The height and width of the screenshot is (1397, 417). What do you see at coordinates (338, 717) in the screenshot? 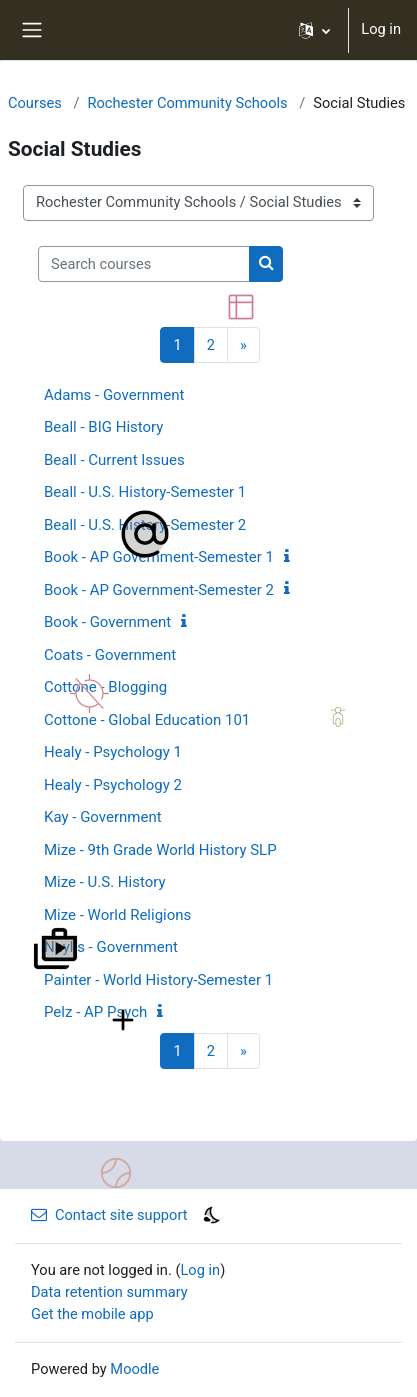
I see `select moped or scooter delivery option` at bounding box center [338, 717].